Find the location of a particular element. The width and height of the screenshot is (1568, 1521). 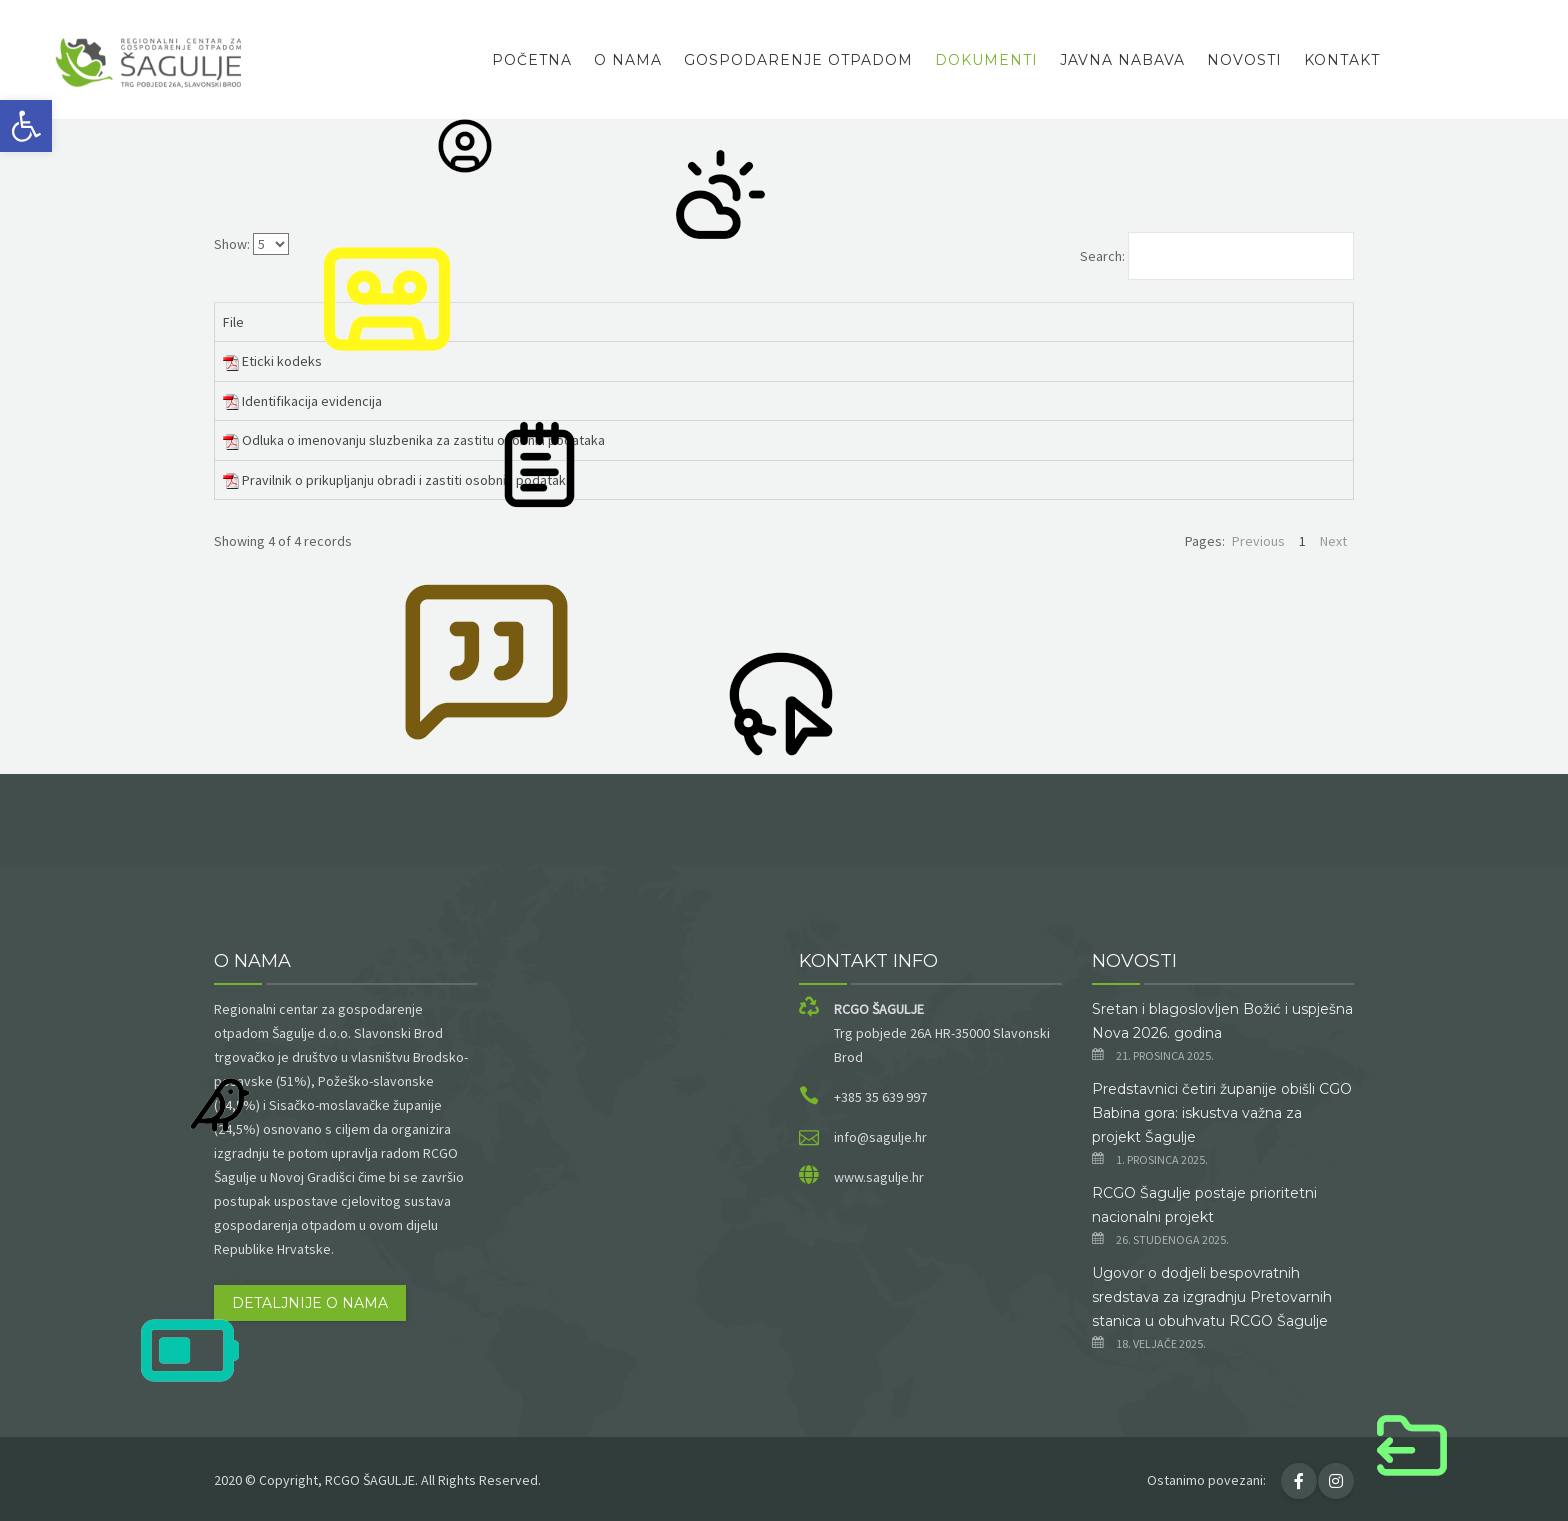

export files from folder is located at coordinates (1412, 1447).